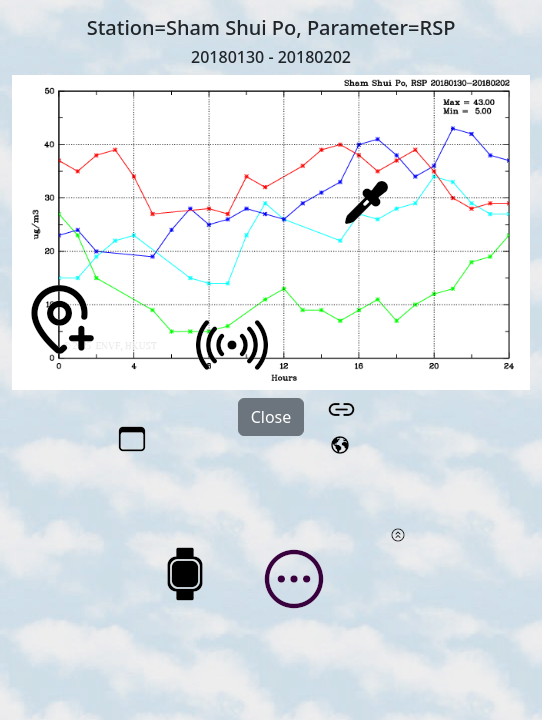  Describe the element at coordinates (185, 574) in the screenshot. I see `access smartwatch settings or companion app` at that location.